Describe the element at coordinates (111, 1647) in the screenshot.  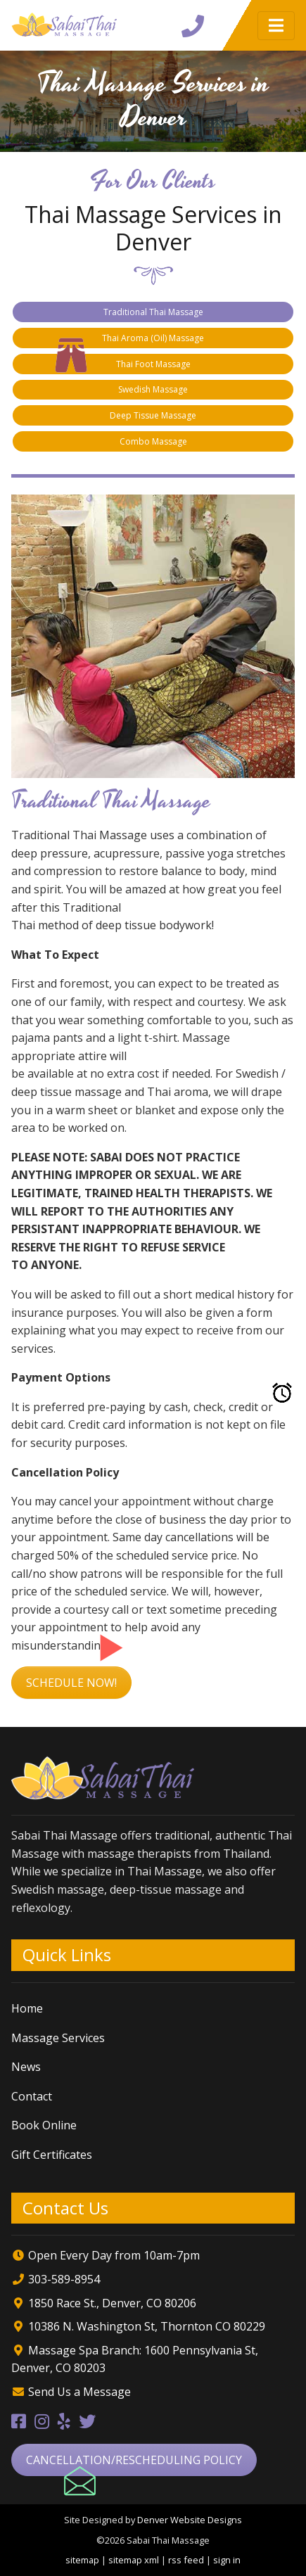
I see `start playing media` at that location.